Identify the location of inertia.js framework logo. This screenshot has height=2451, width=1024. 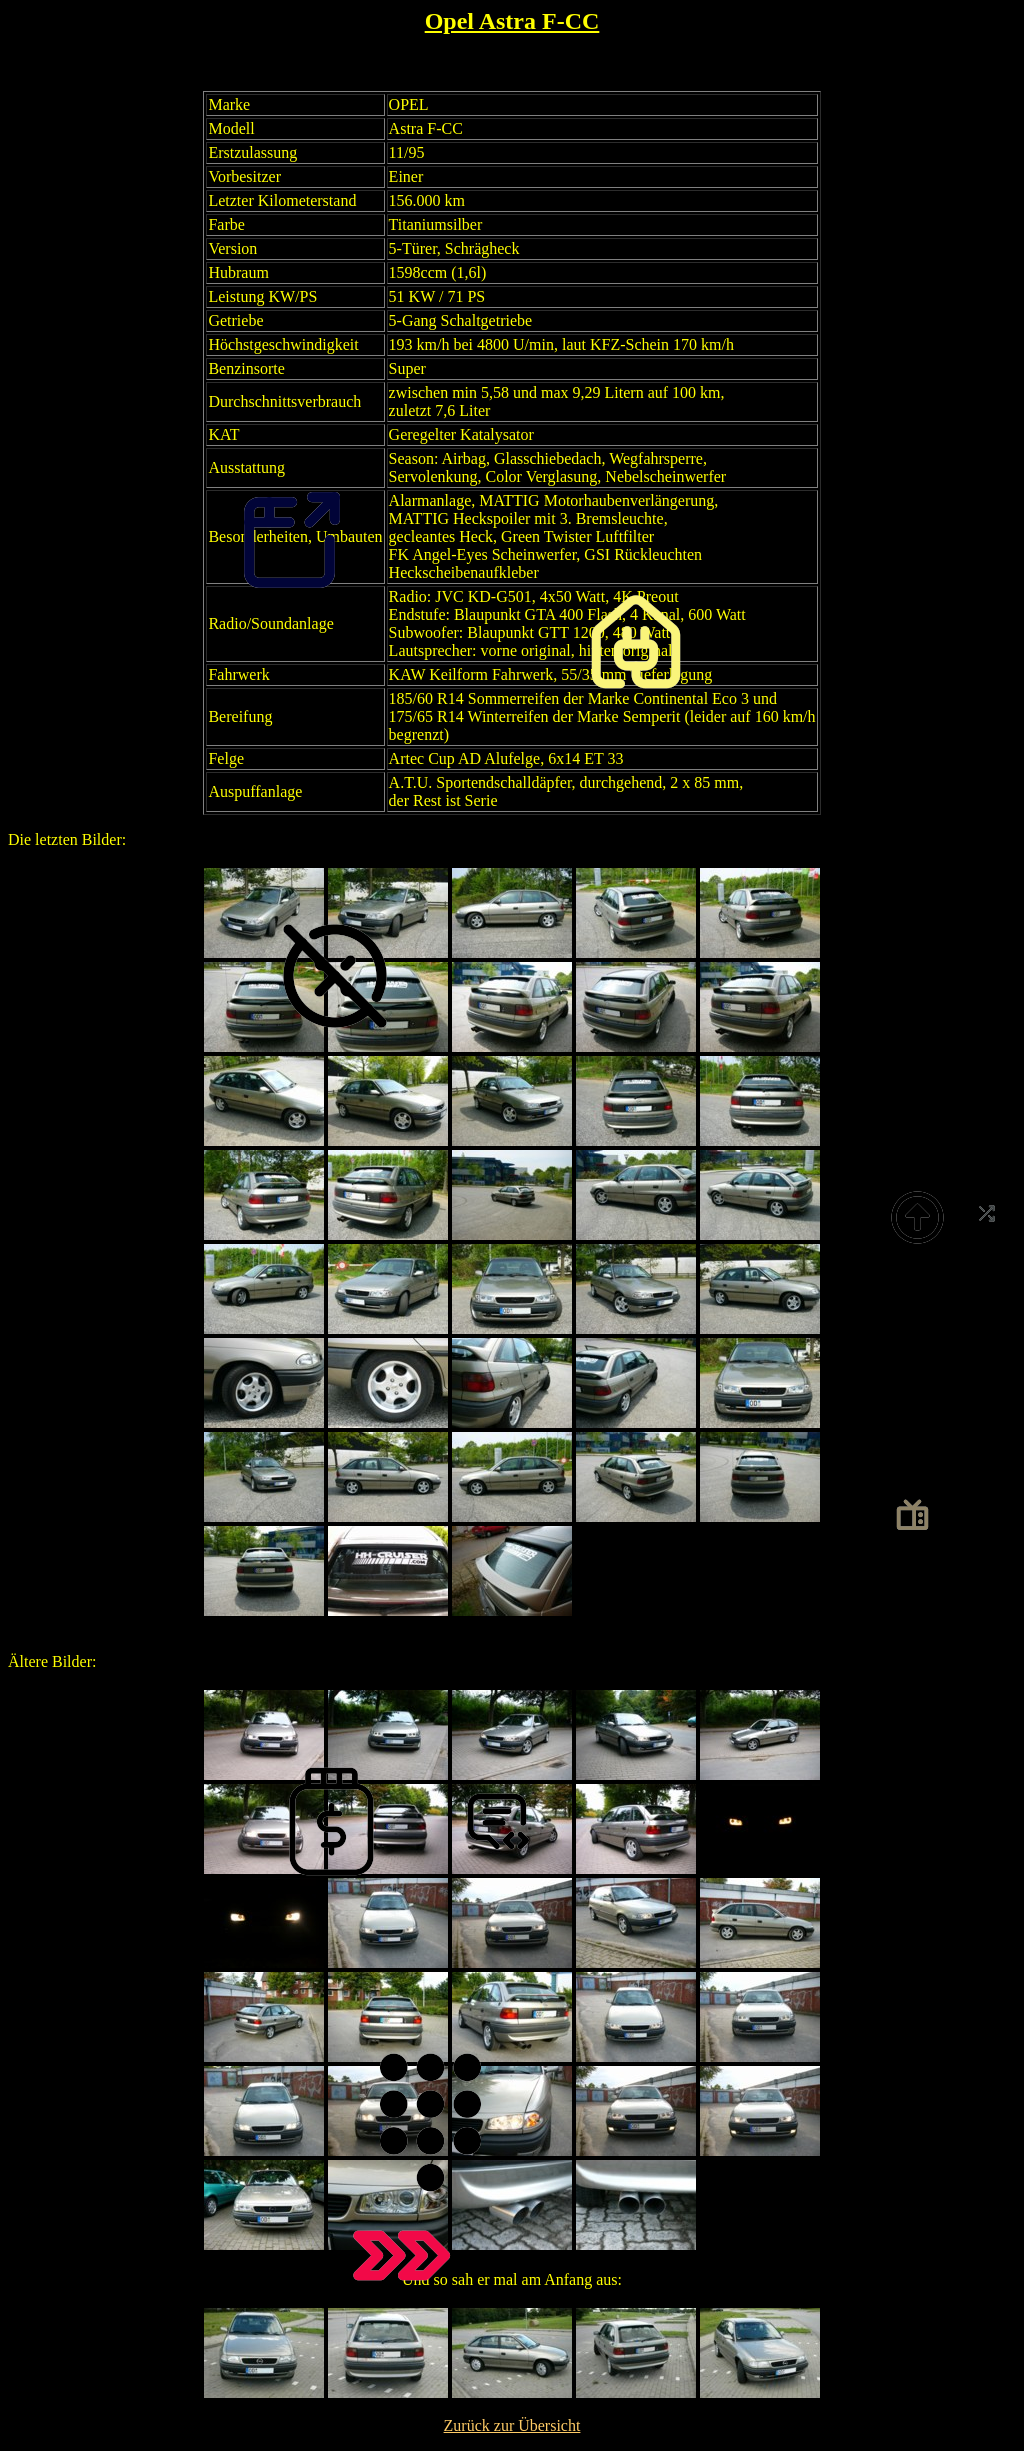
(400, 2255).